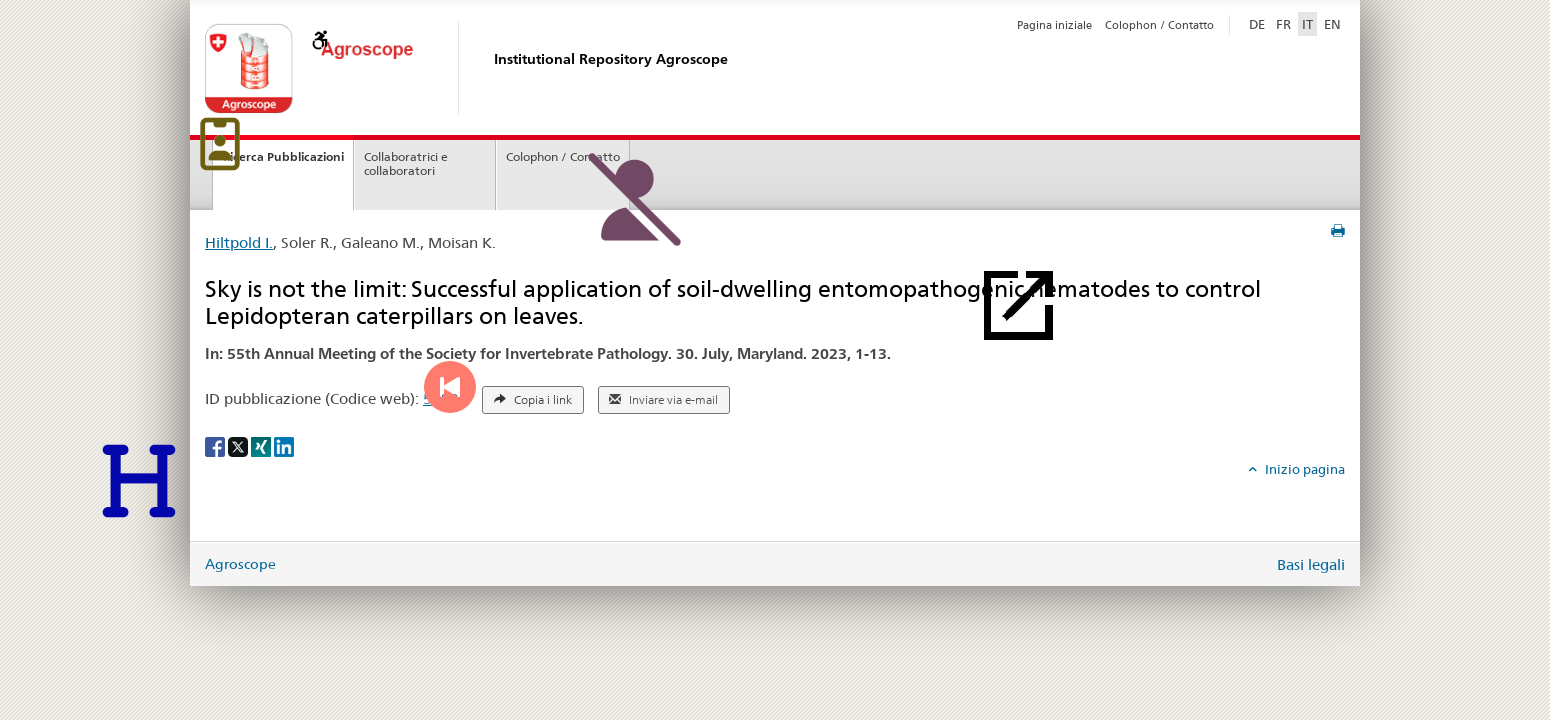 The image size is (1550, 720). Describe the element at coordinates (139, 481) in the screenshot. I see `insert a heading or header text` at that location.